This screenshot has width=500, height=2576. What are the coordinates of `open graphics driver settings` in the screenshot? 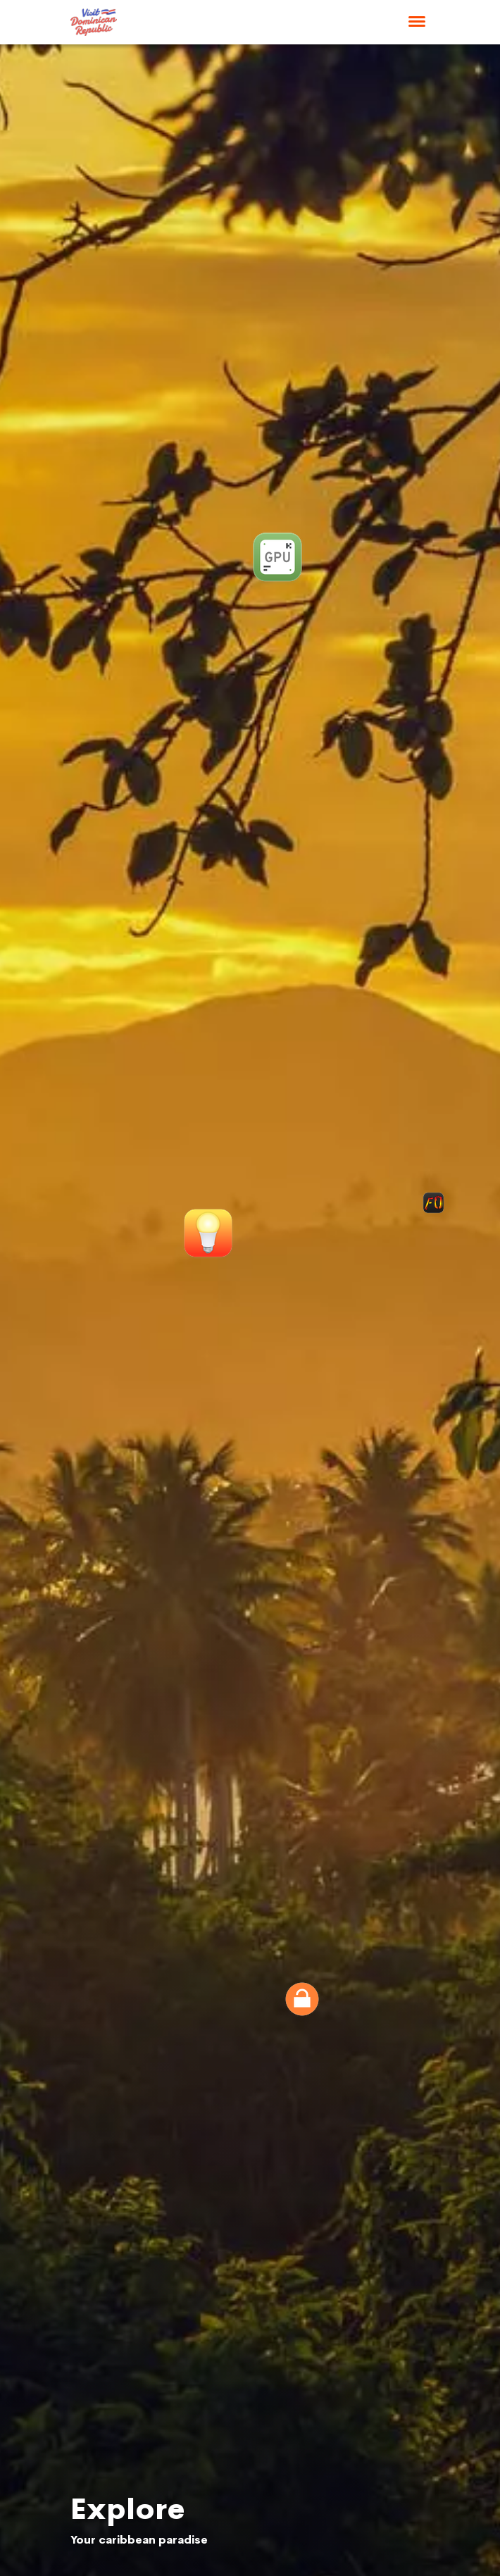 It's located at (277, 558).